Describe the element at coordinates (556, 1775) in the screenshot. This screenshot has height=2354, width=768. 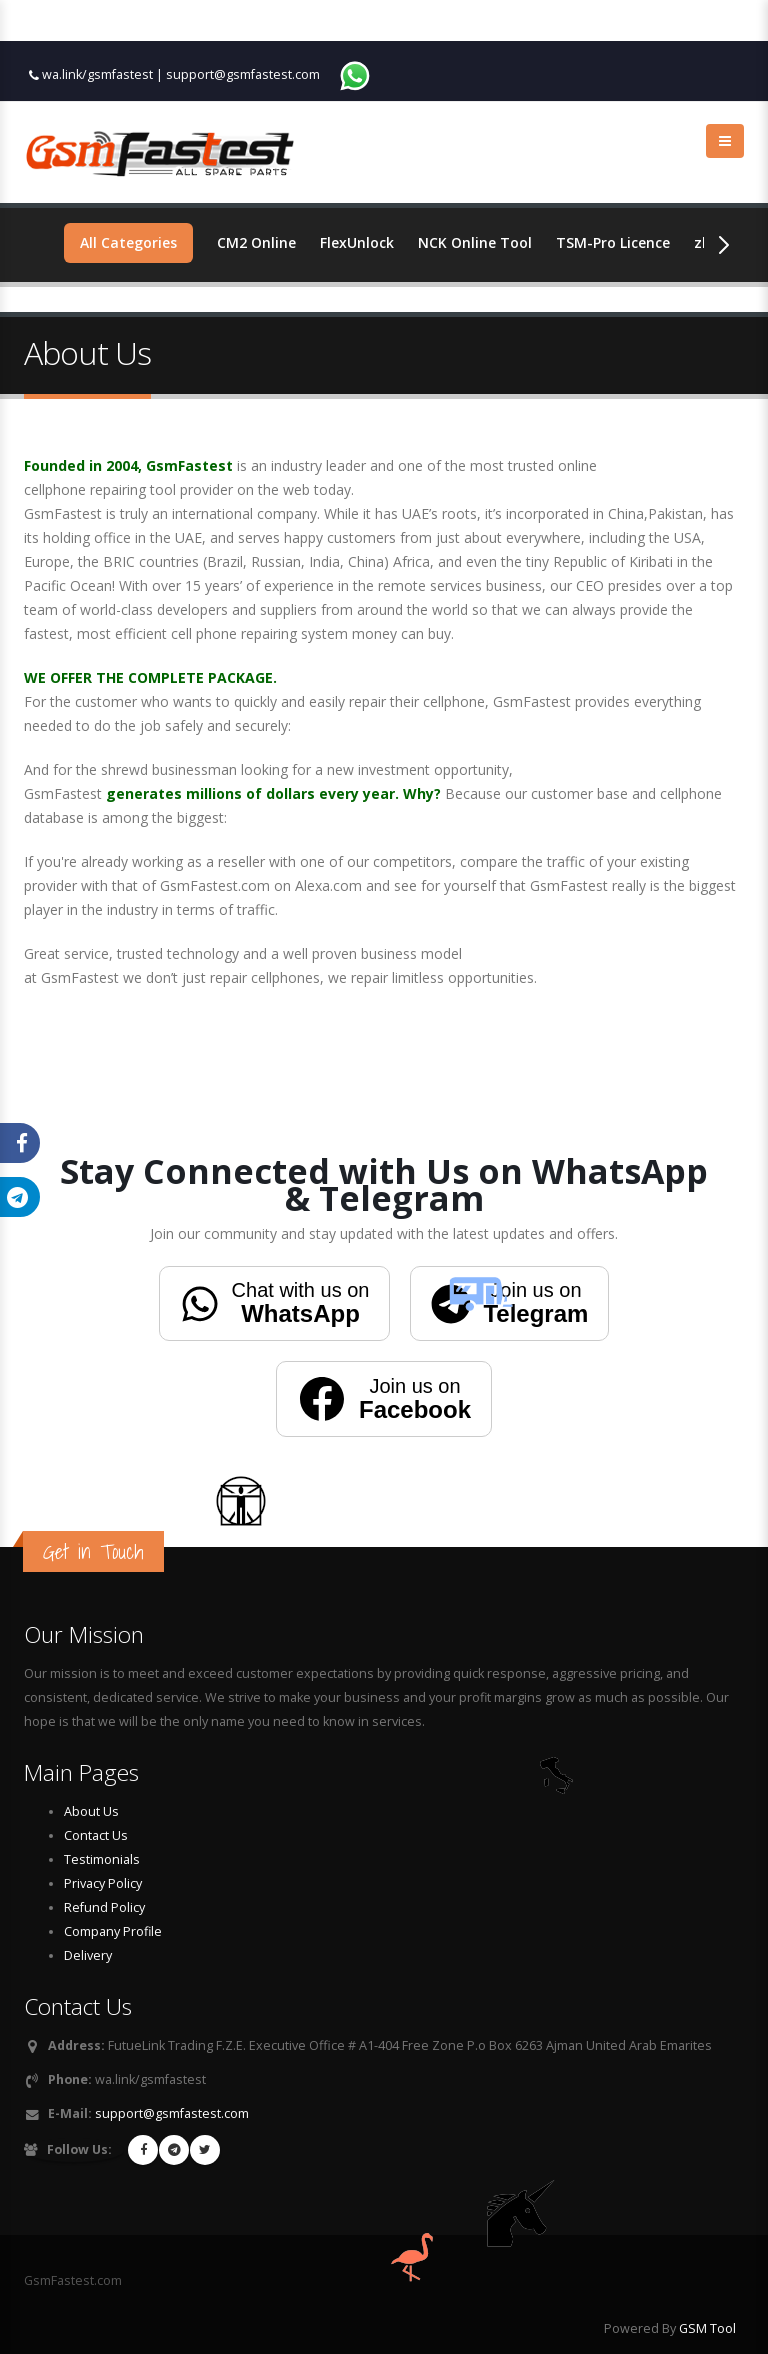
I see `select italy as your country or region` at that location.